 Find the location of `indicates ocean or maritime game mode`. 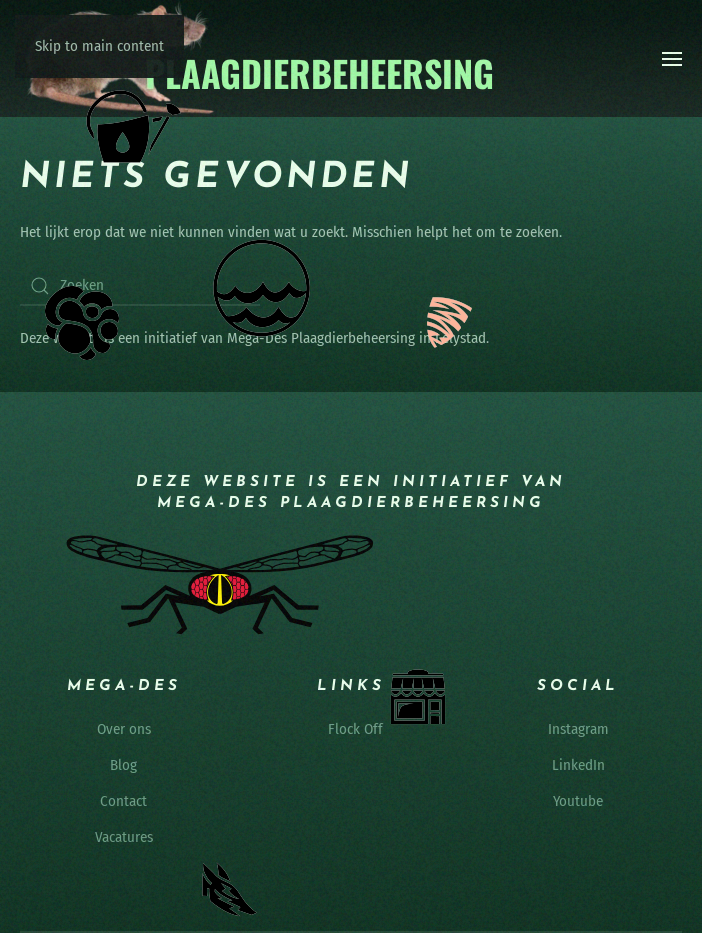

indicates ocean or maritime game mode is located at coordinates (261, 288).